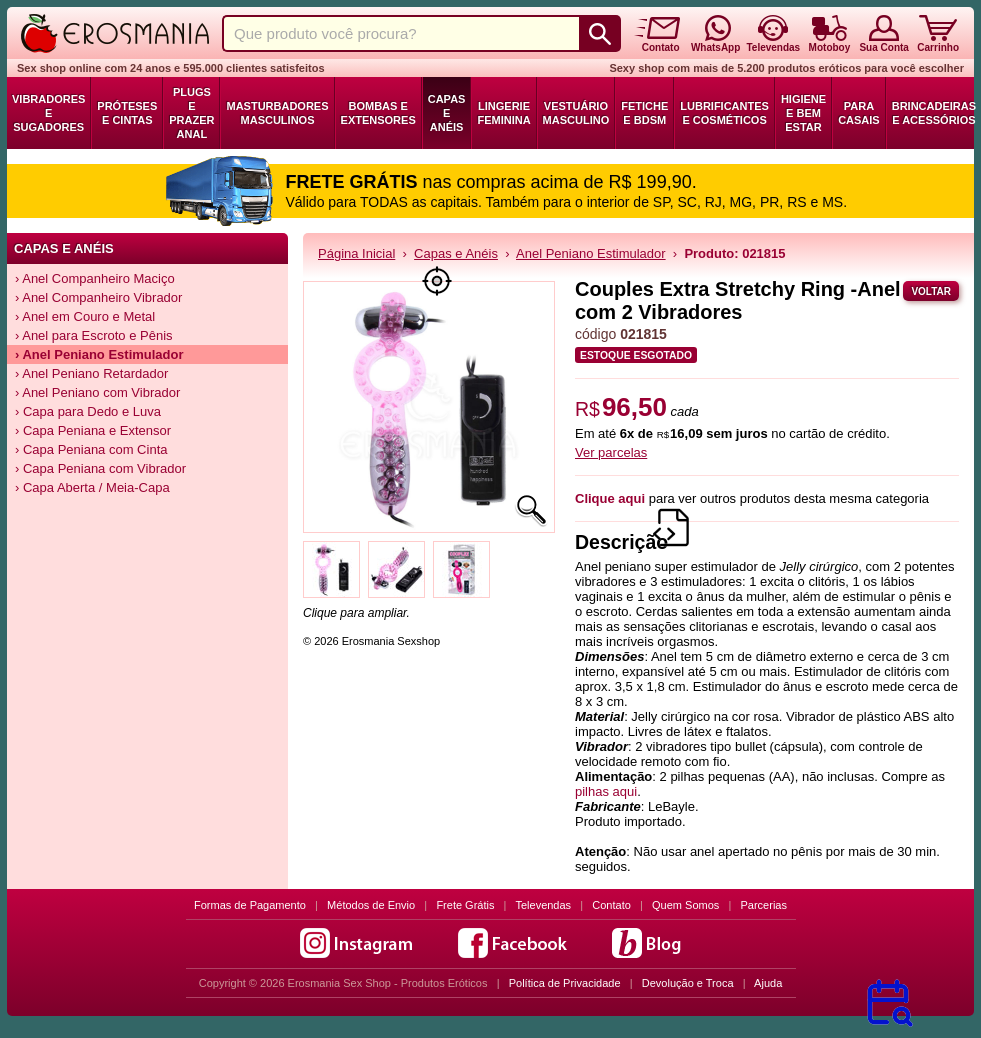 The image size is (981, 1038). I want to click on center map on current location, so click(437, 281).